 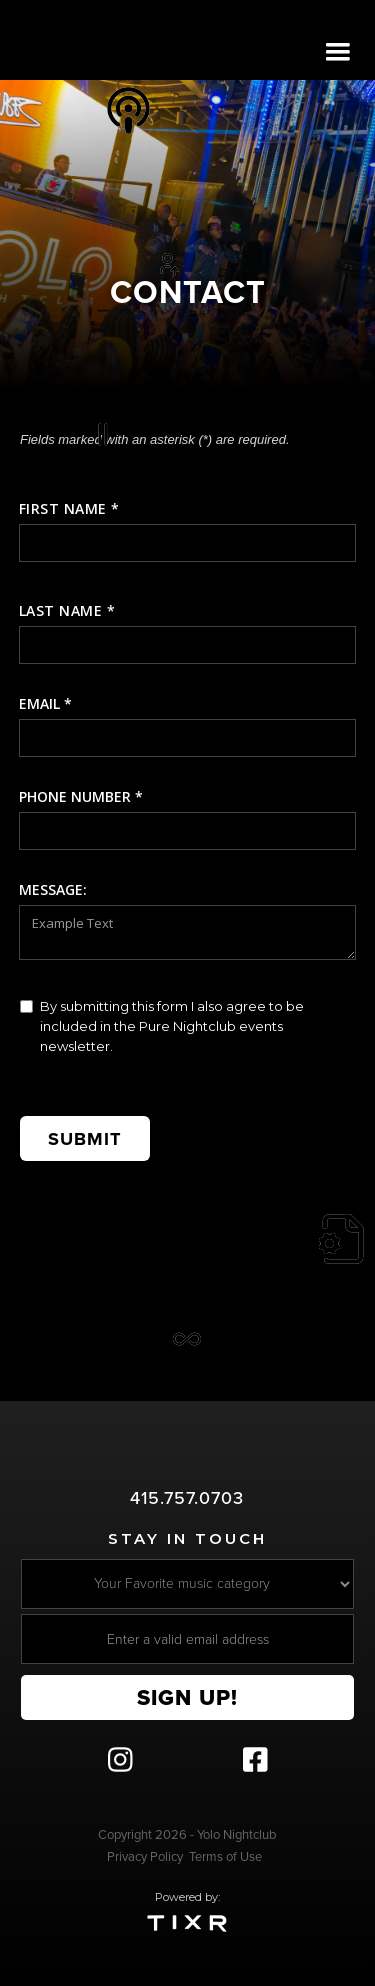 What do you see at coordinates (343, 1239) in the screenshot?
I see `access file settings or configuration` at bounding box center [343, 1239].